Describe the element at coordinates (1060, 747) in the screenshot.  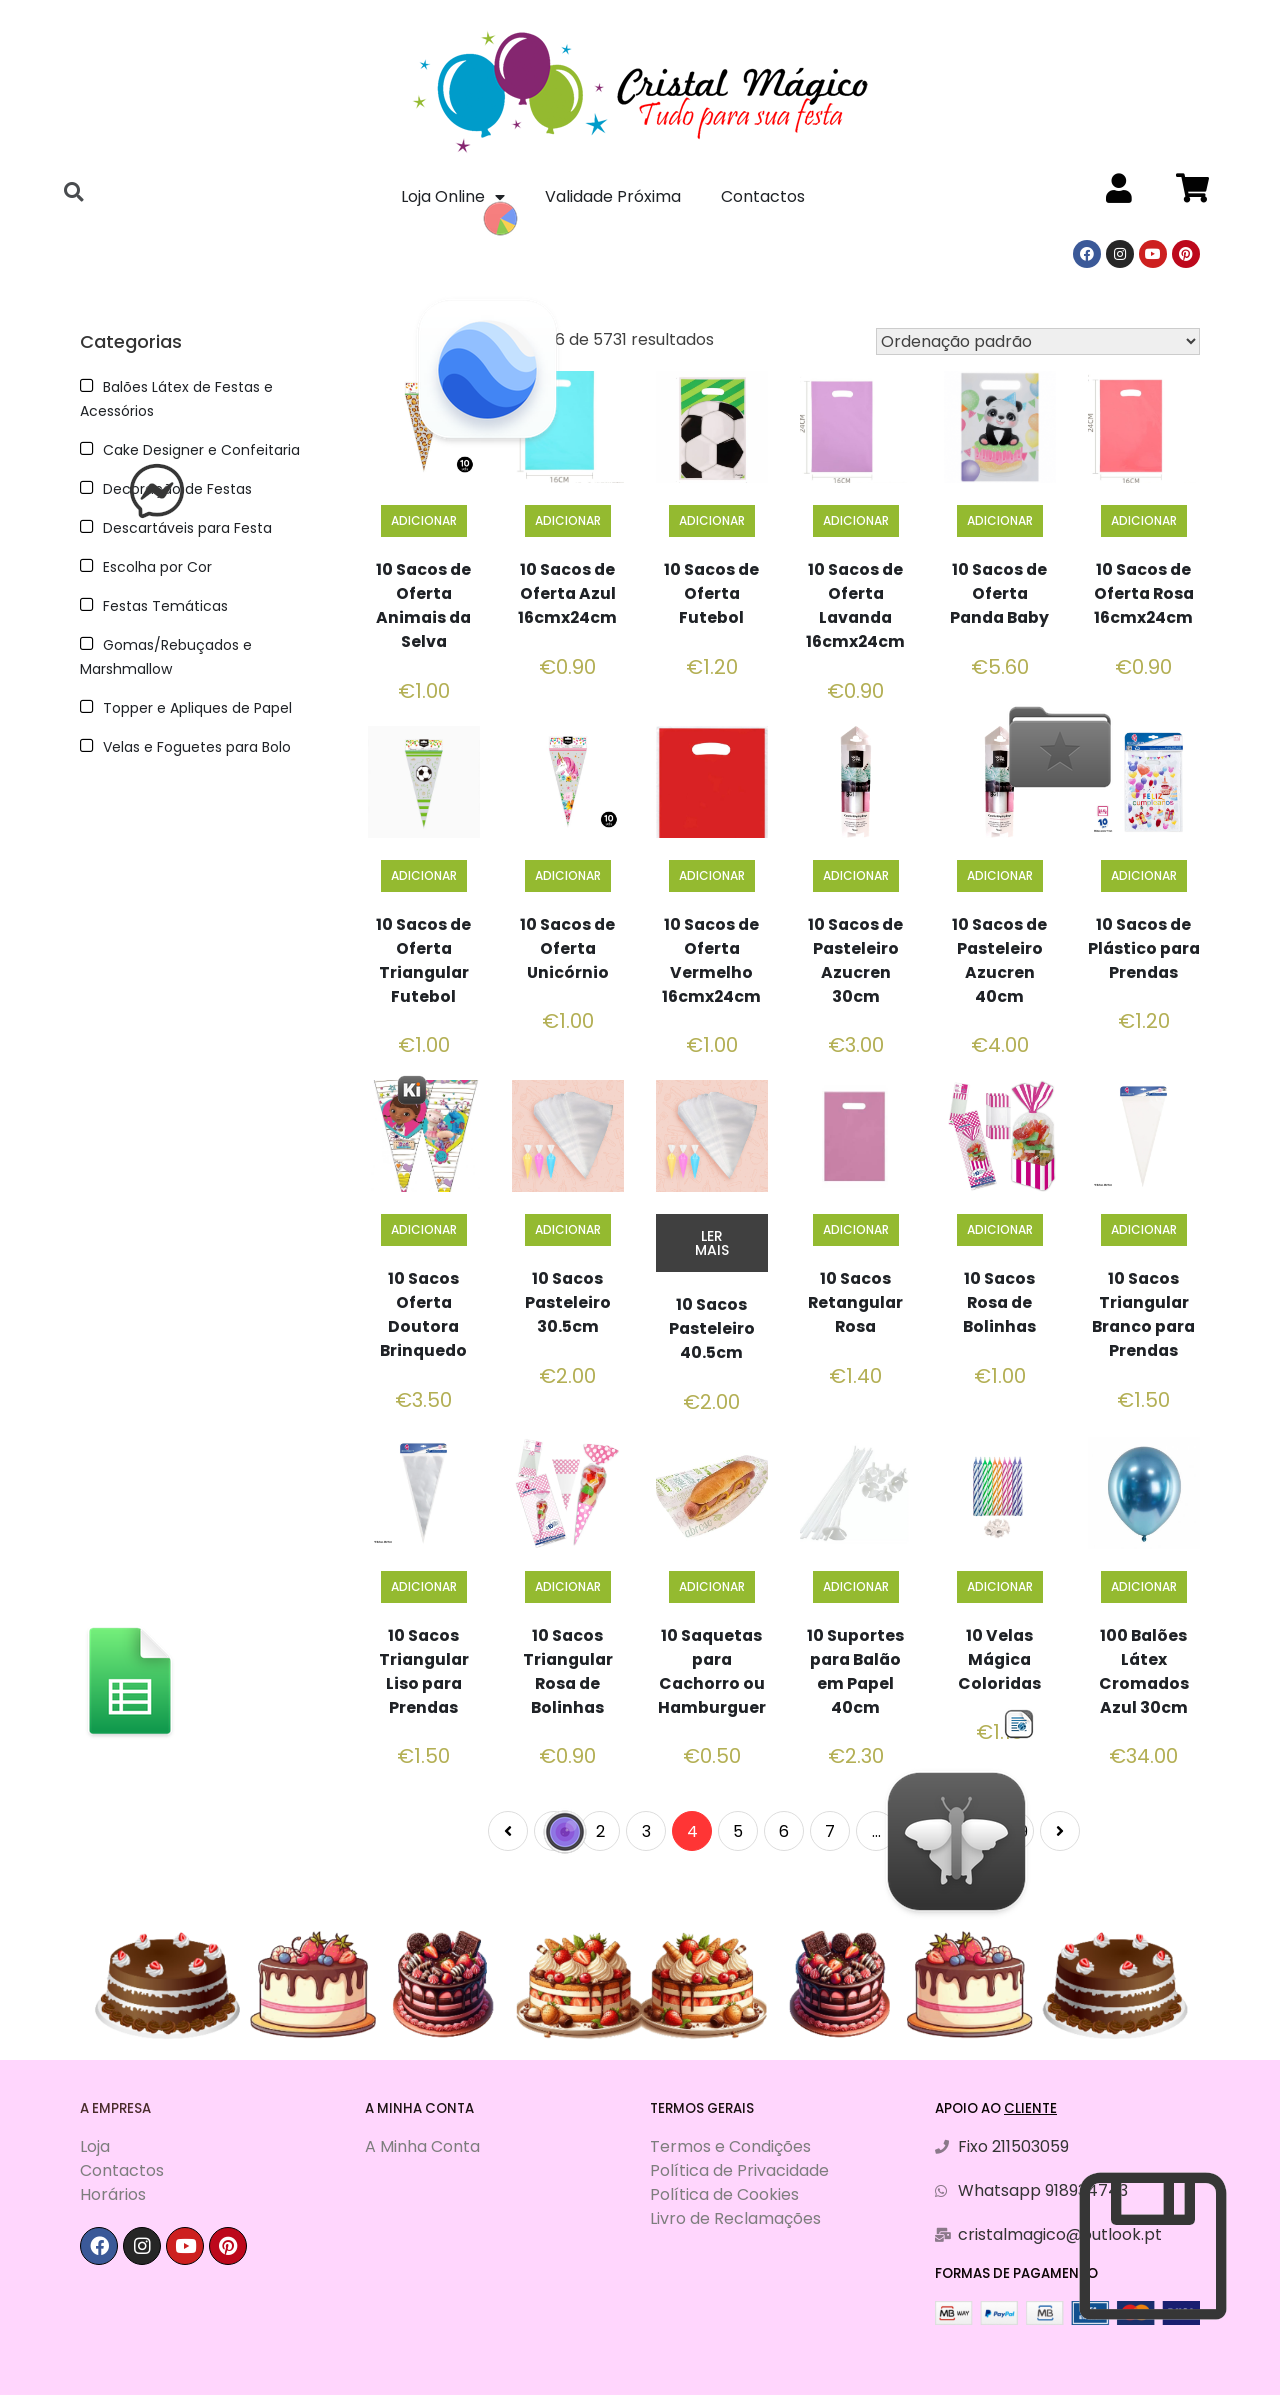
I see `open bookmarked or favorite files folder` at that location.